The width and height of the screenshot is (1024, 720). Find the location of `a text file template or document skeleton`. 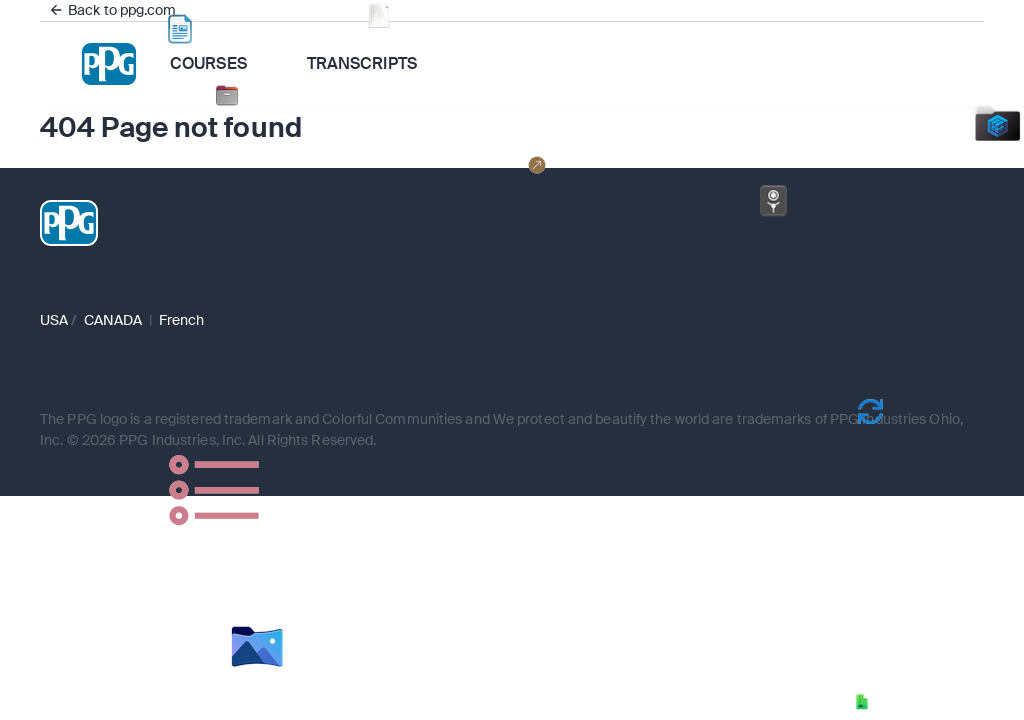

a text file template or document skeleton is located at coordinates (379, 15).